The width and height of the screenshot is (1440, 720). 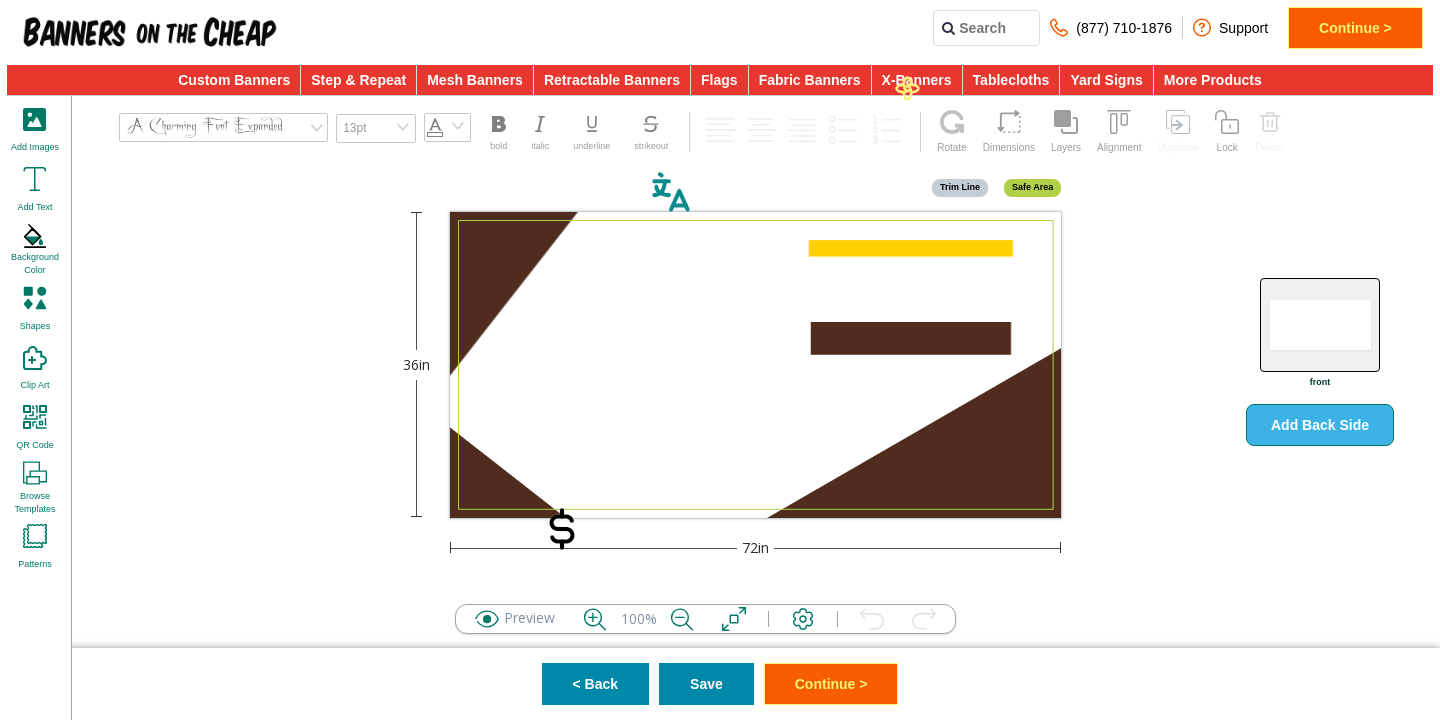 I want to click on view pricing or payment options, so click(x=562, y=529).